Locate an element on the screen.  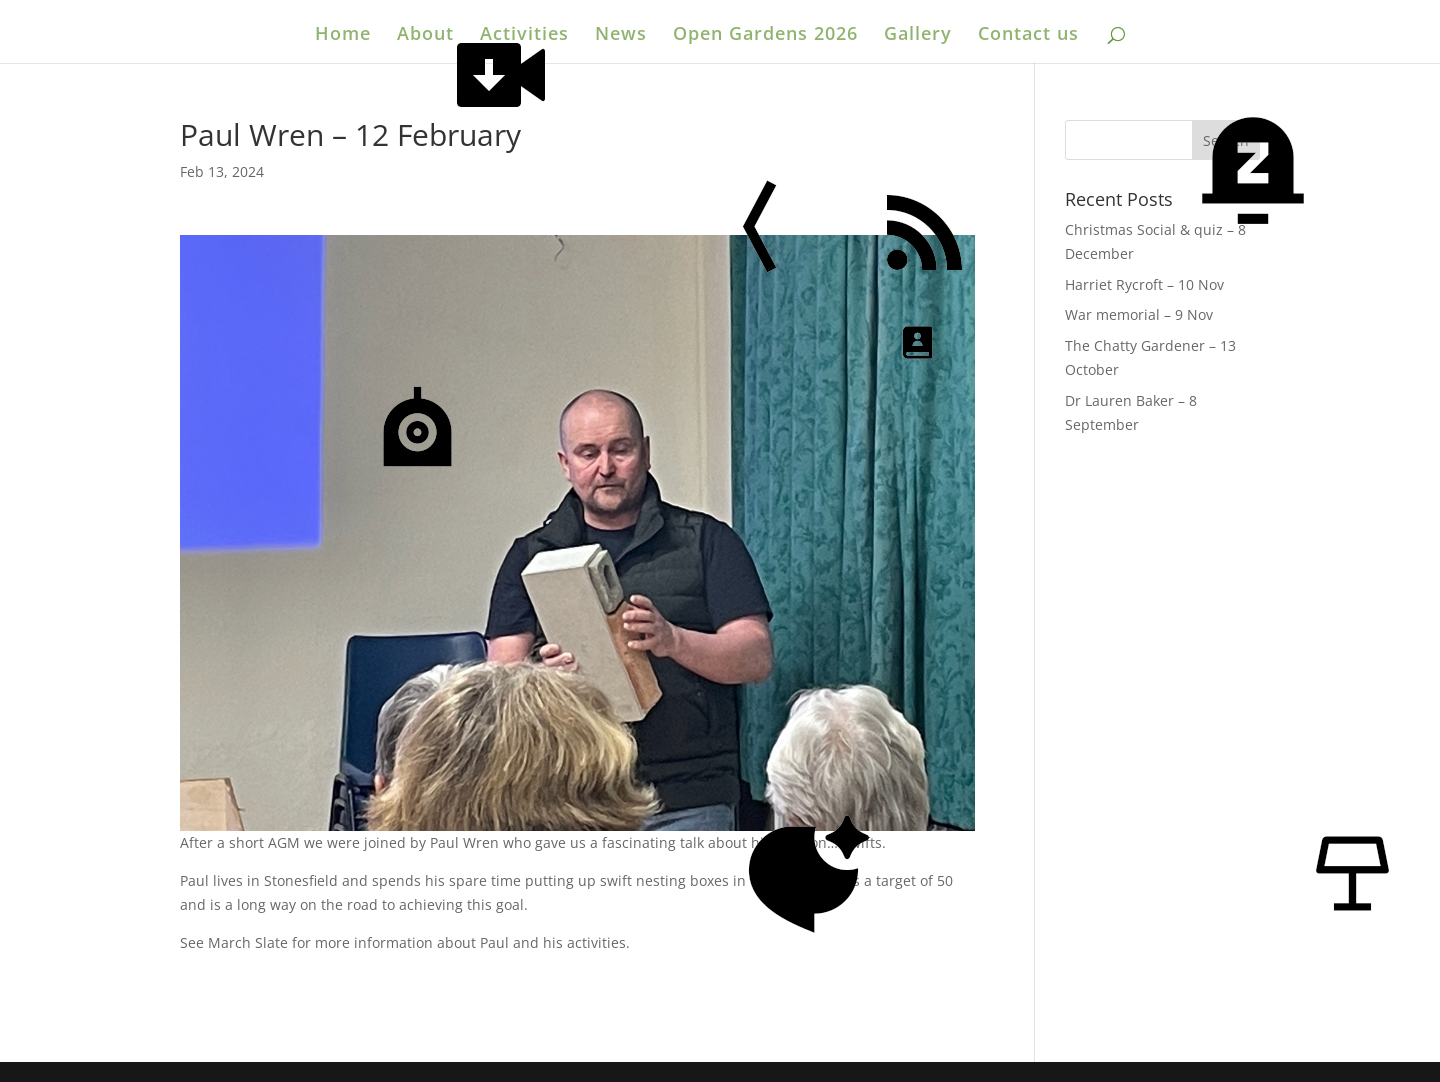
subscribe to RSS feed is located at coordinates (924, 232).